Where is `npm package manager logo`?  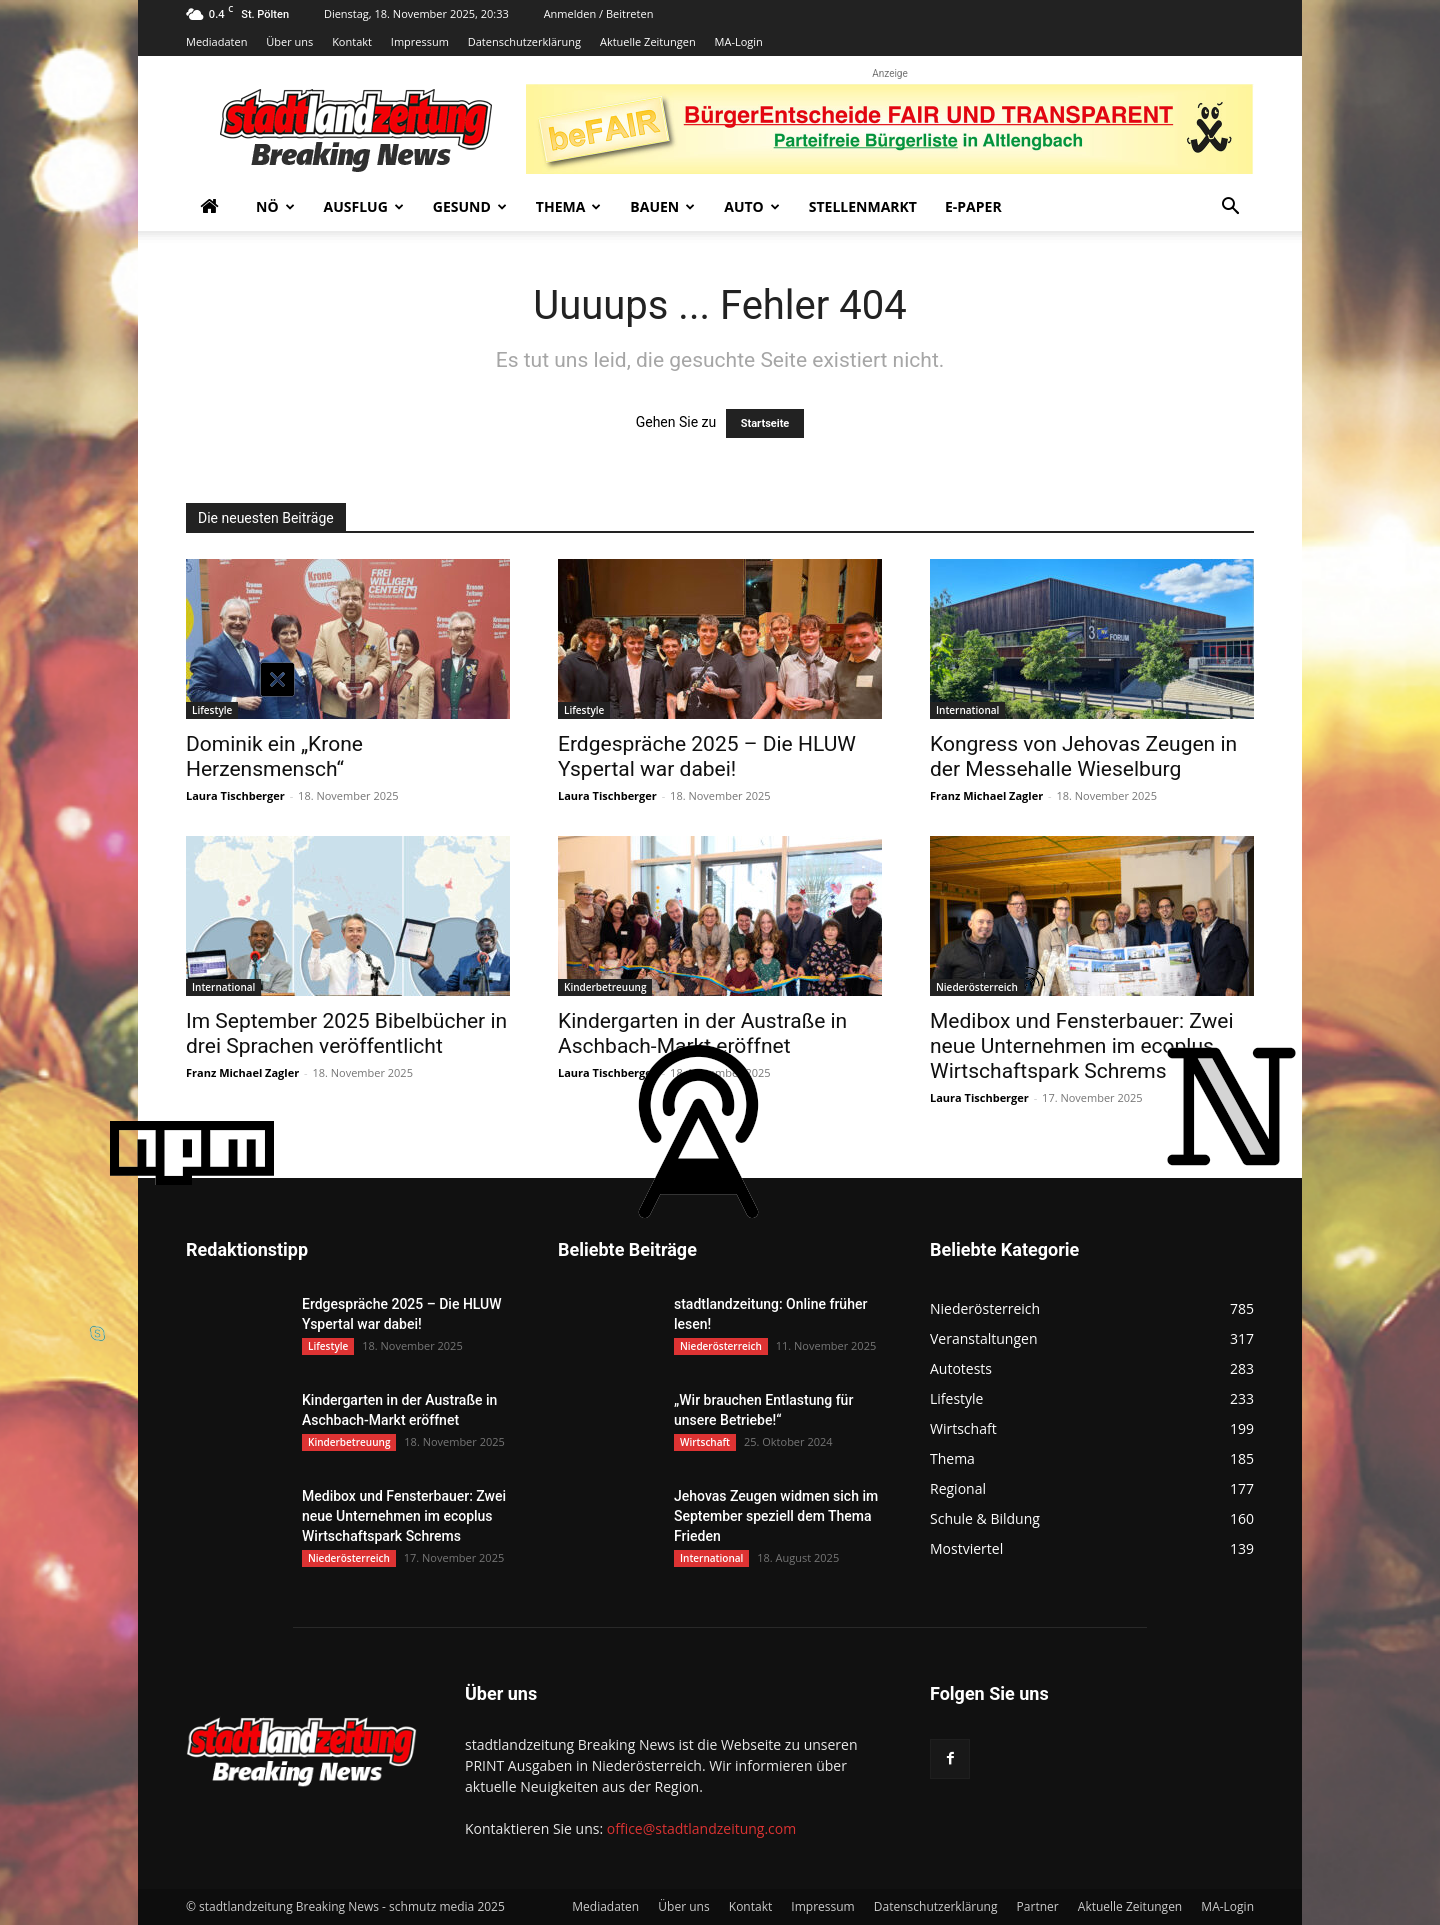 npm package manager logo is located at coordinates (192, 1153).